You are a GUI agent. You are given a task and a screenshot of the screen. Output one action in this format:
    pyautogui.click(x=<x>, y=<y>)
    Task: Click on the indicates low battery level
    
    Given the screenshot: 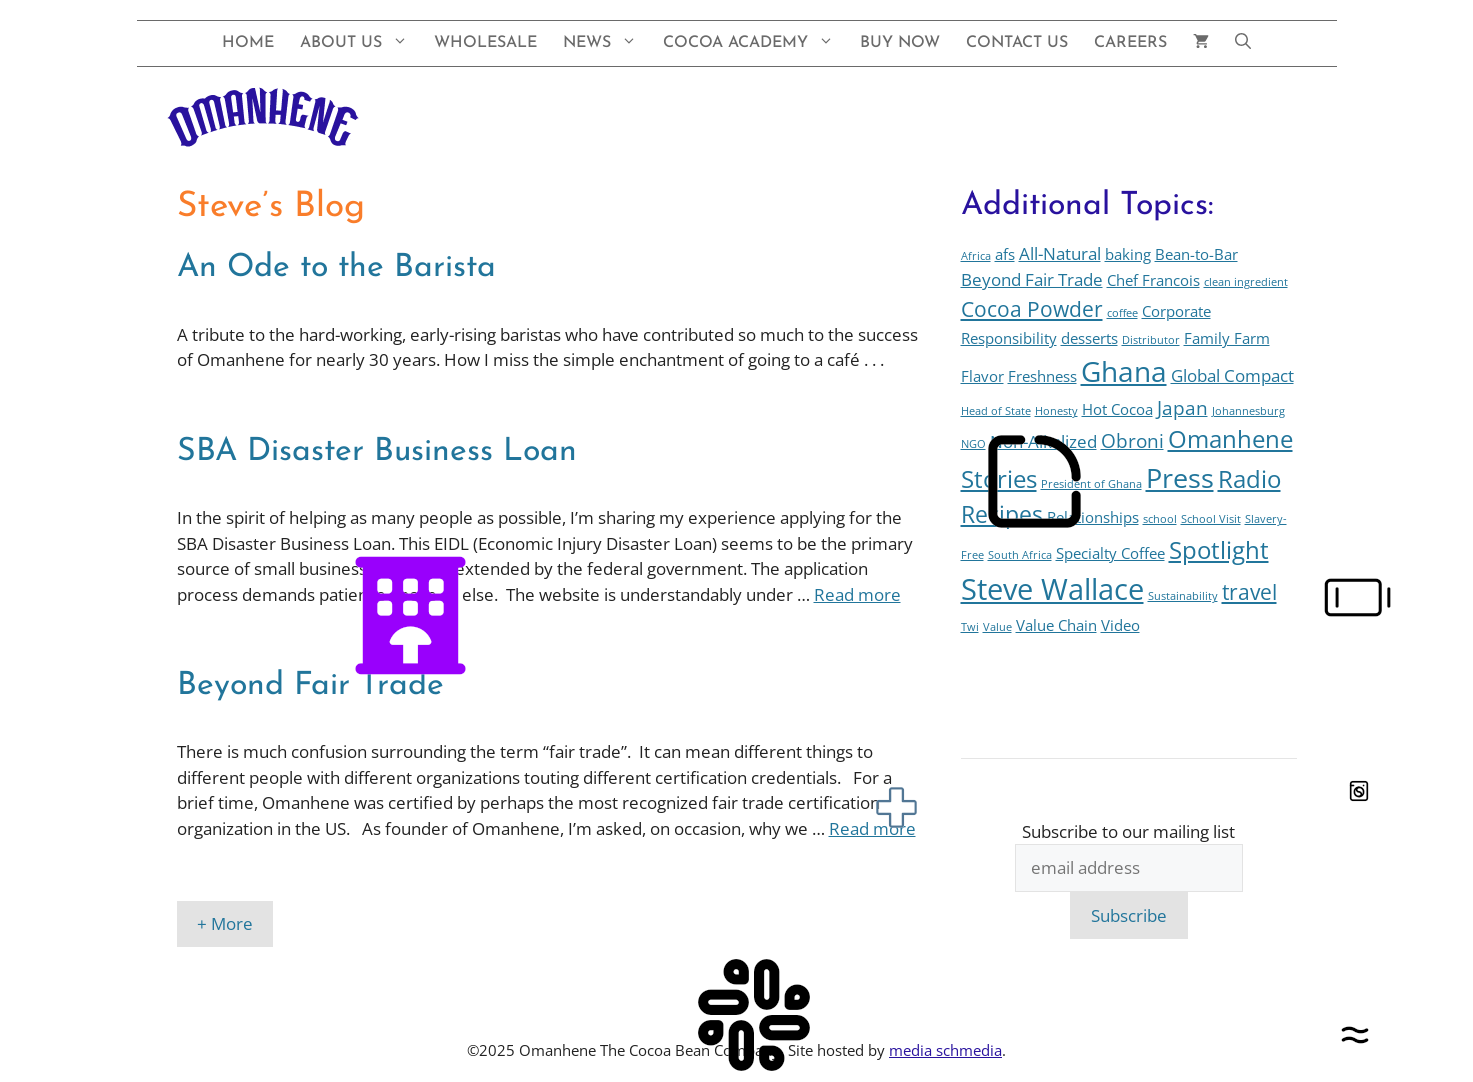 What is the action you would take?
    pyautogui.click(x=1356, y=597)
    